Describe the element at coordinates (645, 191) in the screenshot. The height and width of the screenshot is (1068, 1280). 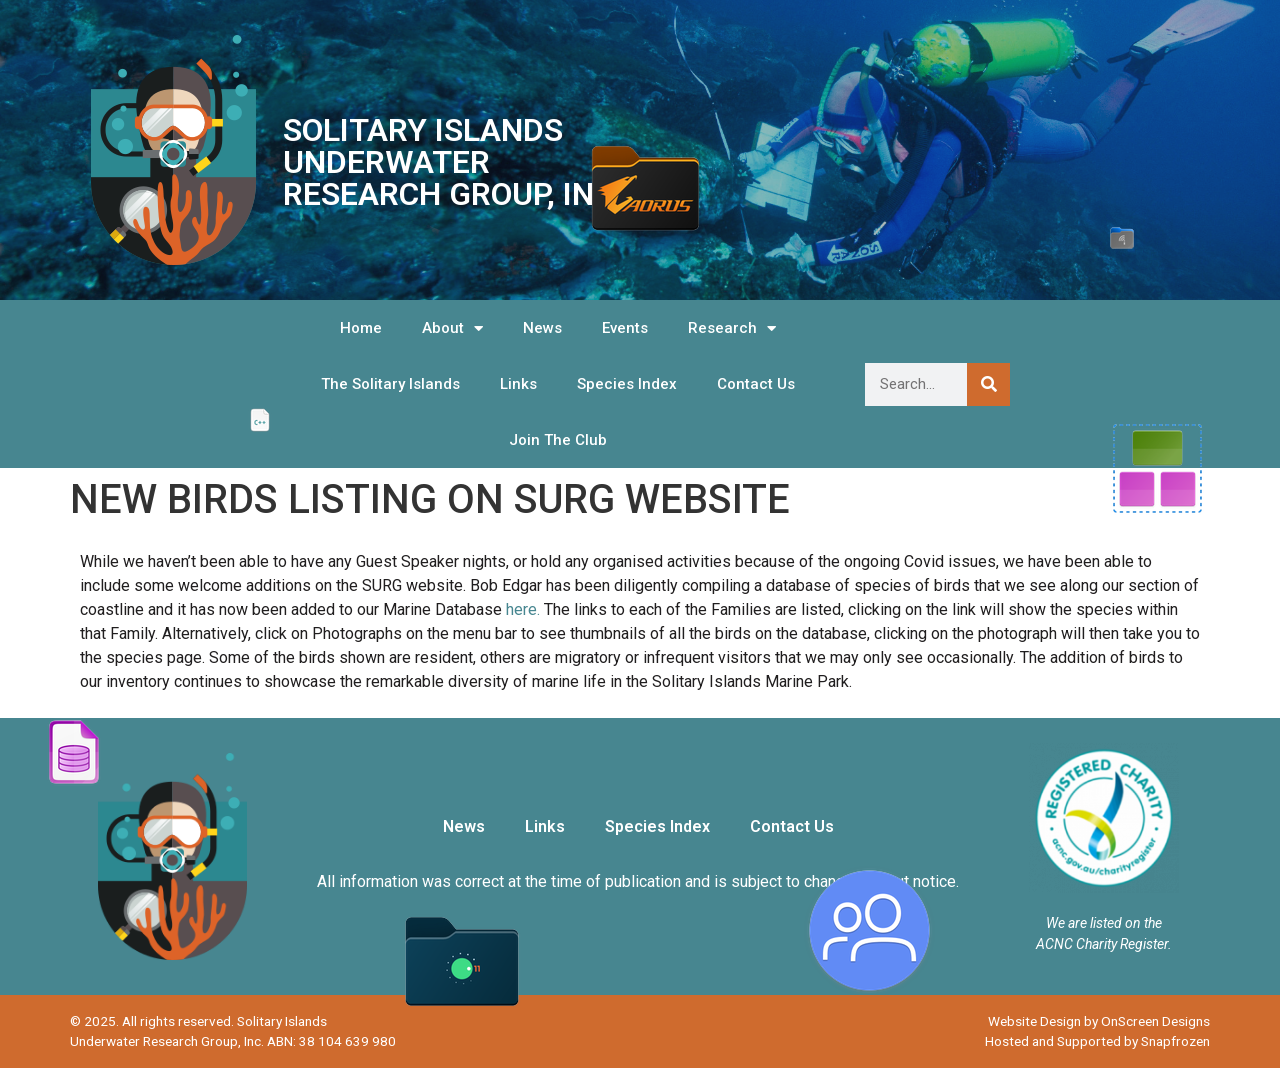
I see `open aorus gaming software folder` at that location.